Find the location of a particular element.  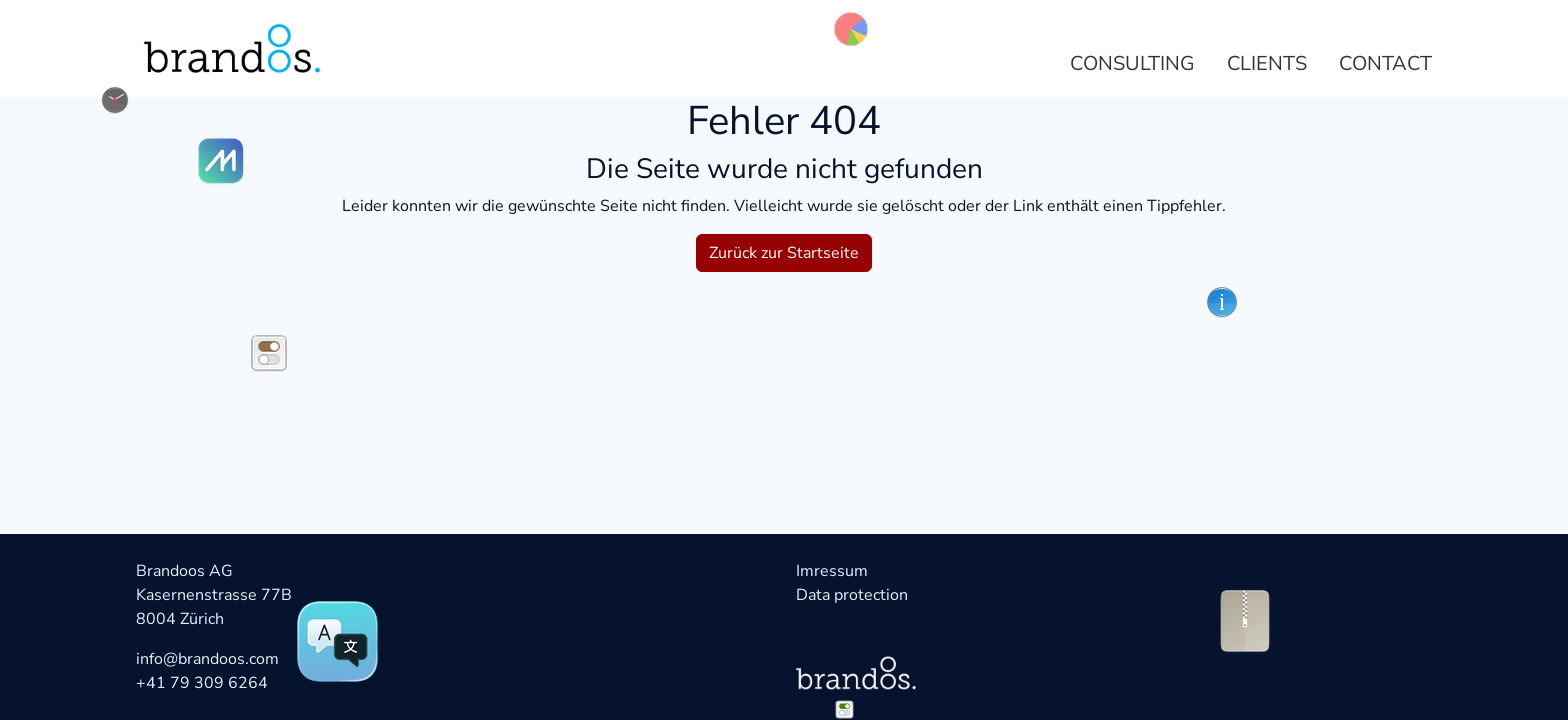

open disk usage analyzer is located at coordinates (851, 29).